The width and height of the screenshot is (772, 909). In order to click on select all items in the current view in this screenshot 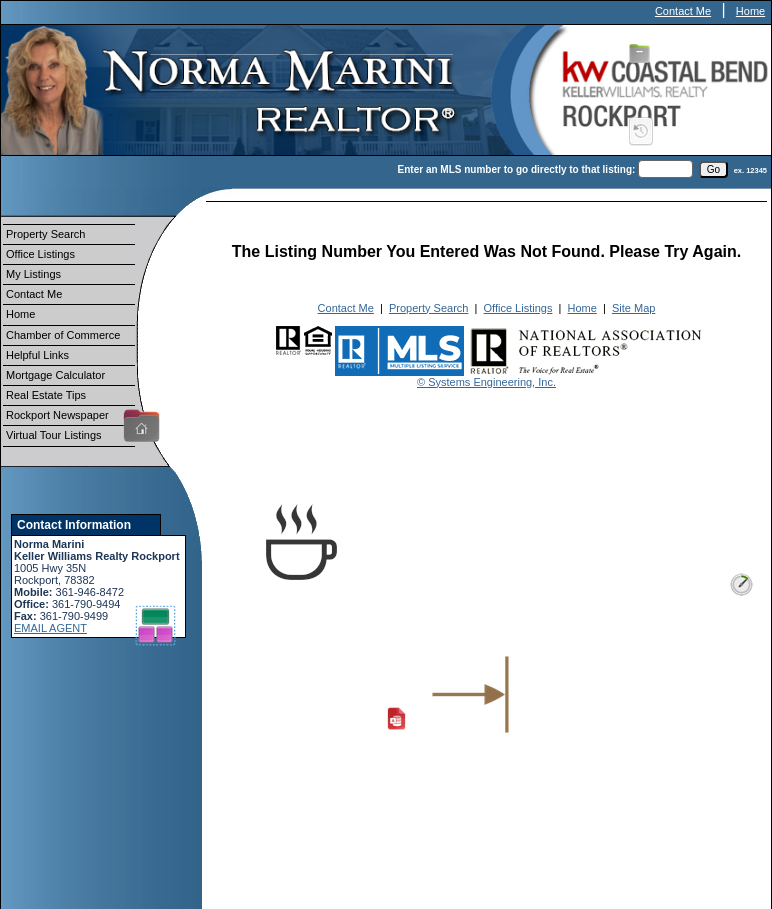, I will do `click(155, 625)`.